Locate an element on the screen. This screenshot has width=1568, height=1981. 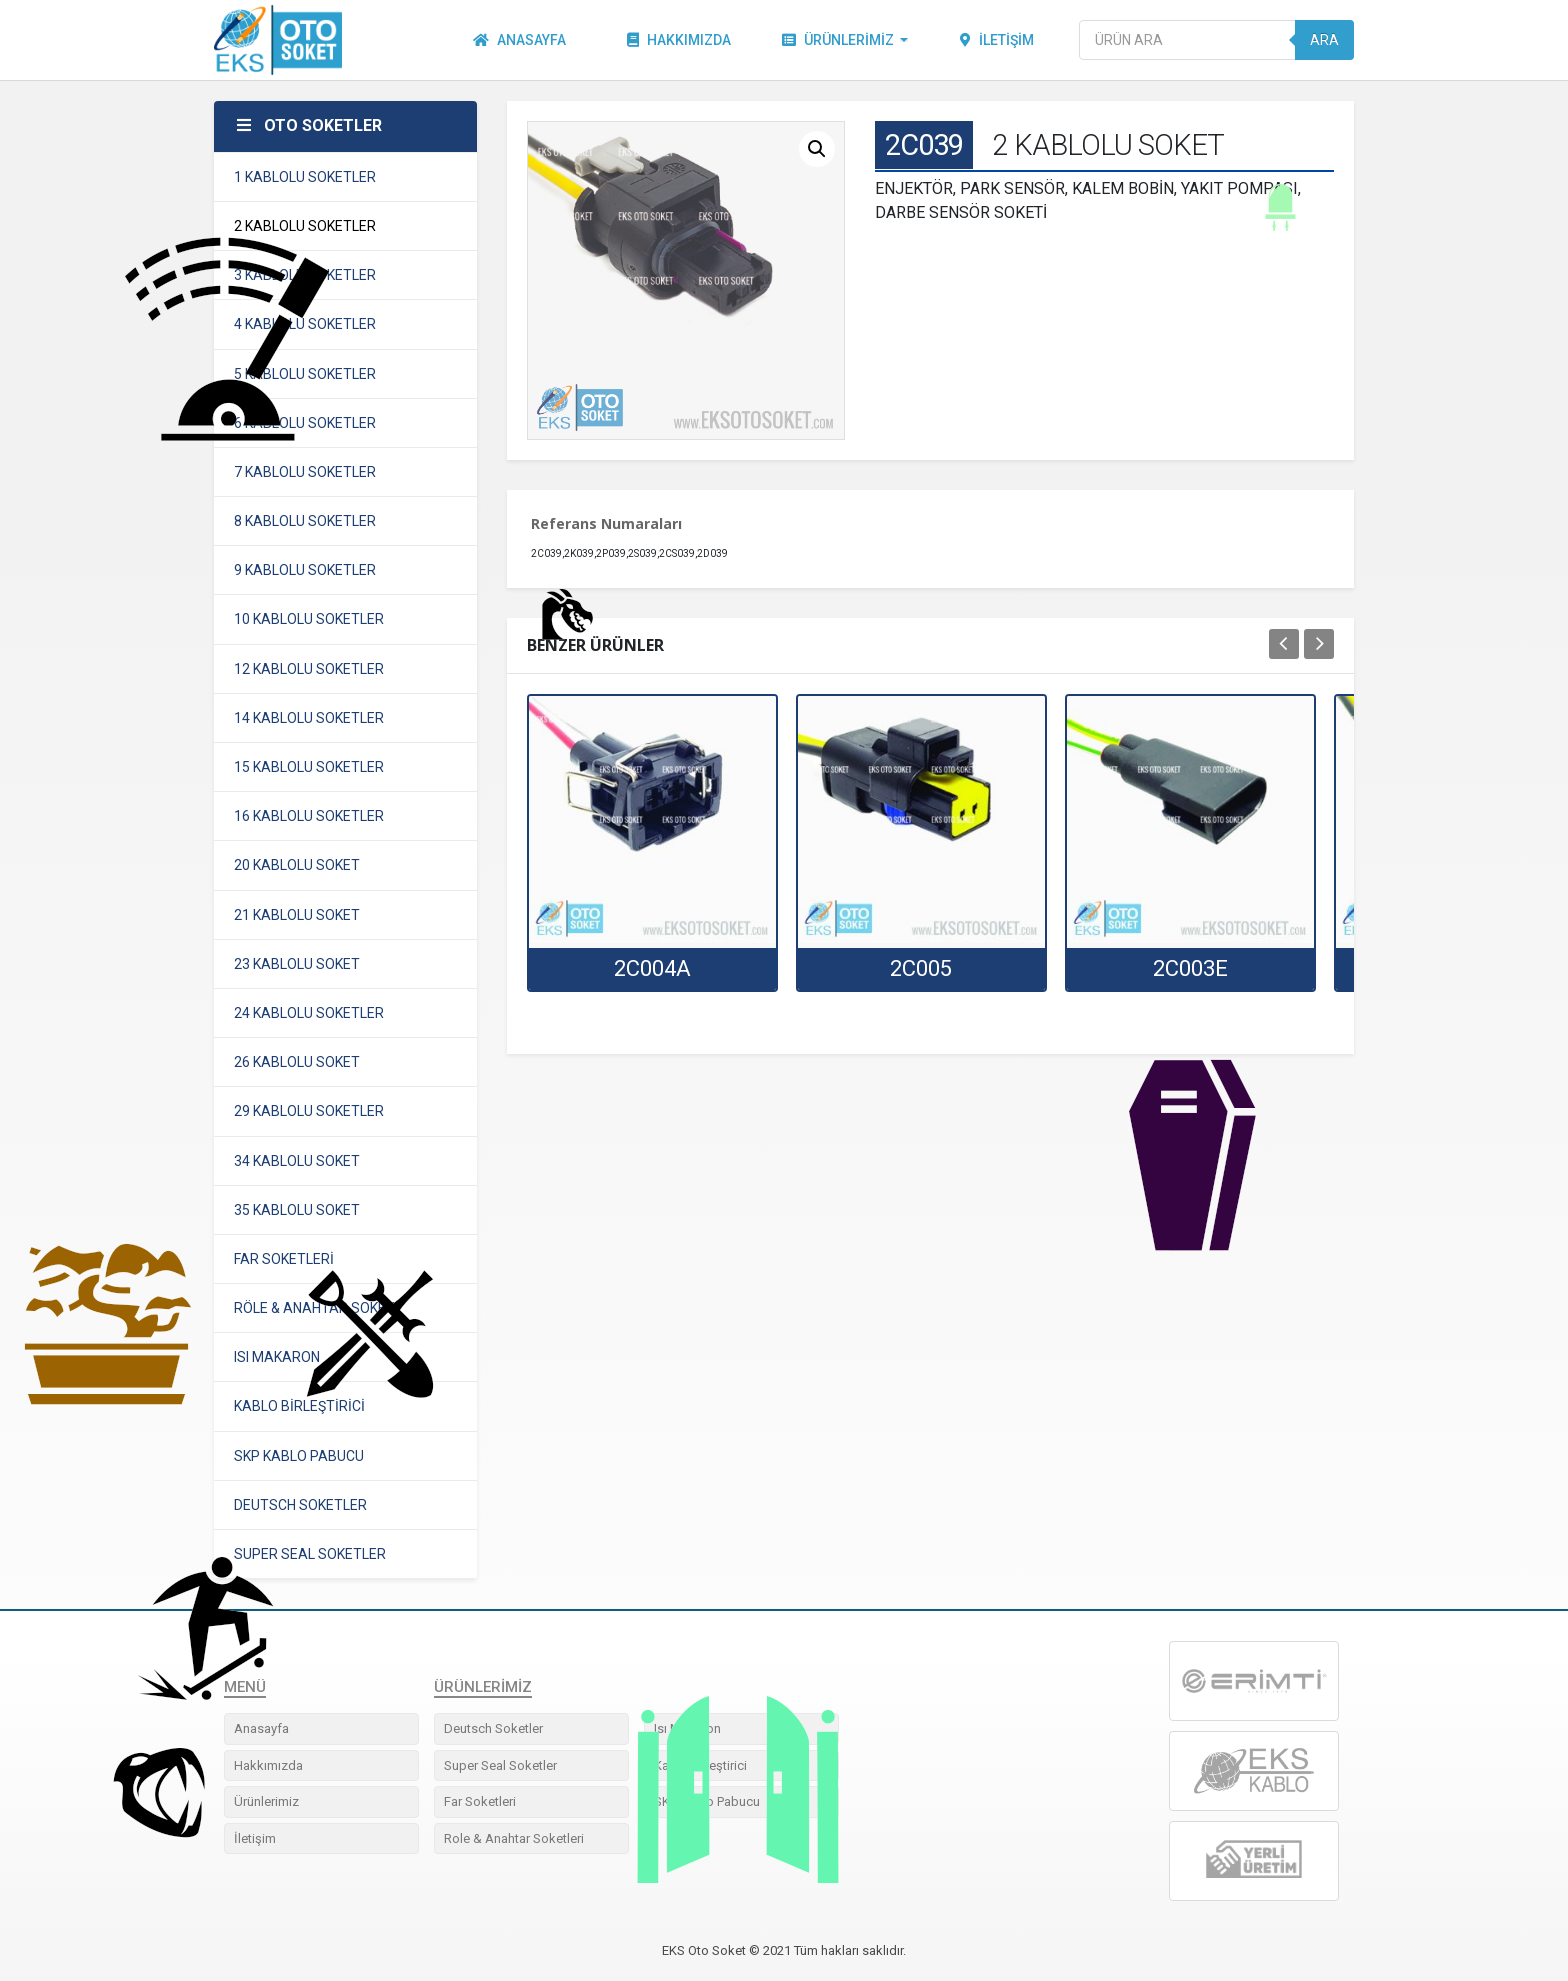
access zen garden or meditation features is located at coordinates (106, 1324).